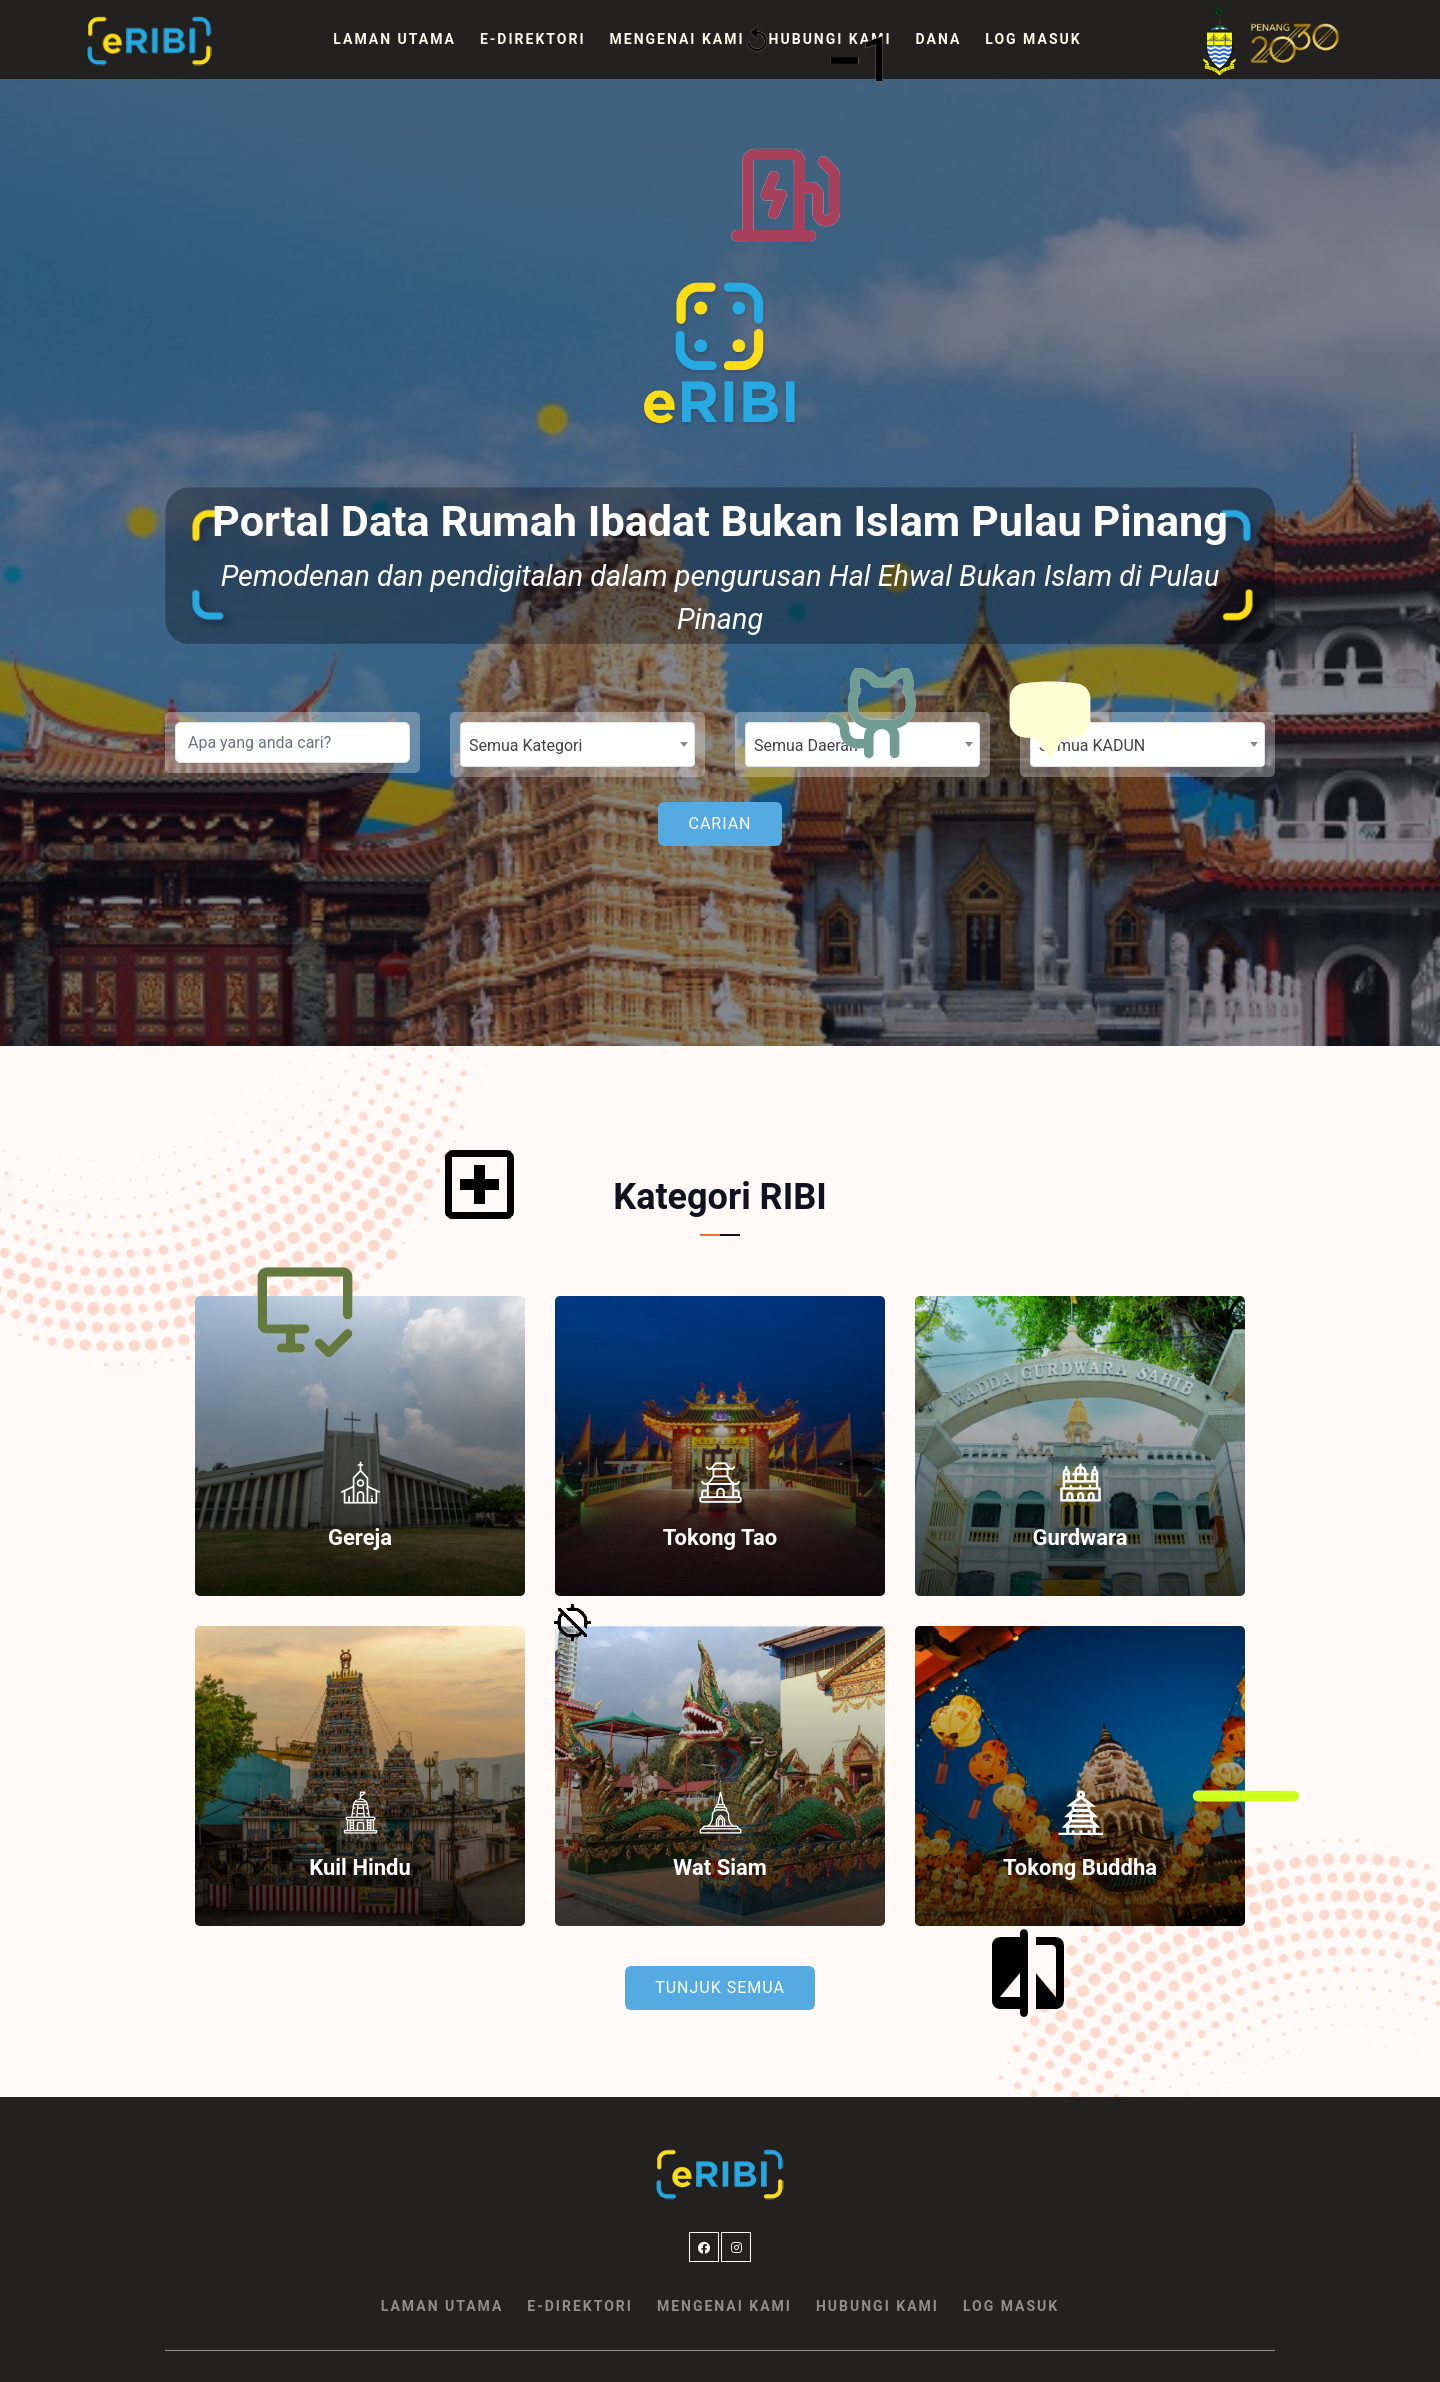  Describe the element at coordinates (1050, 719) in the screenshot. I see `open chat or messaging` at that location.